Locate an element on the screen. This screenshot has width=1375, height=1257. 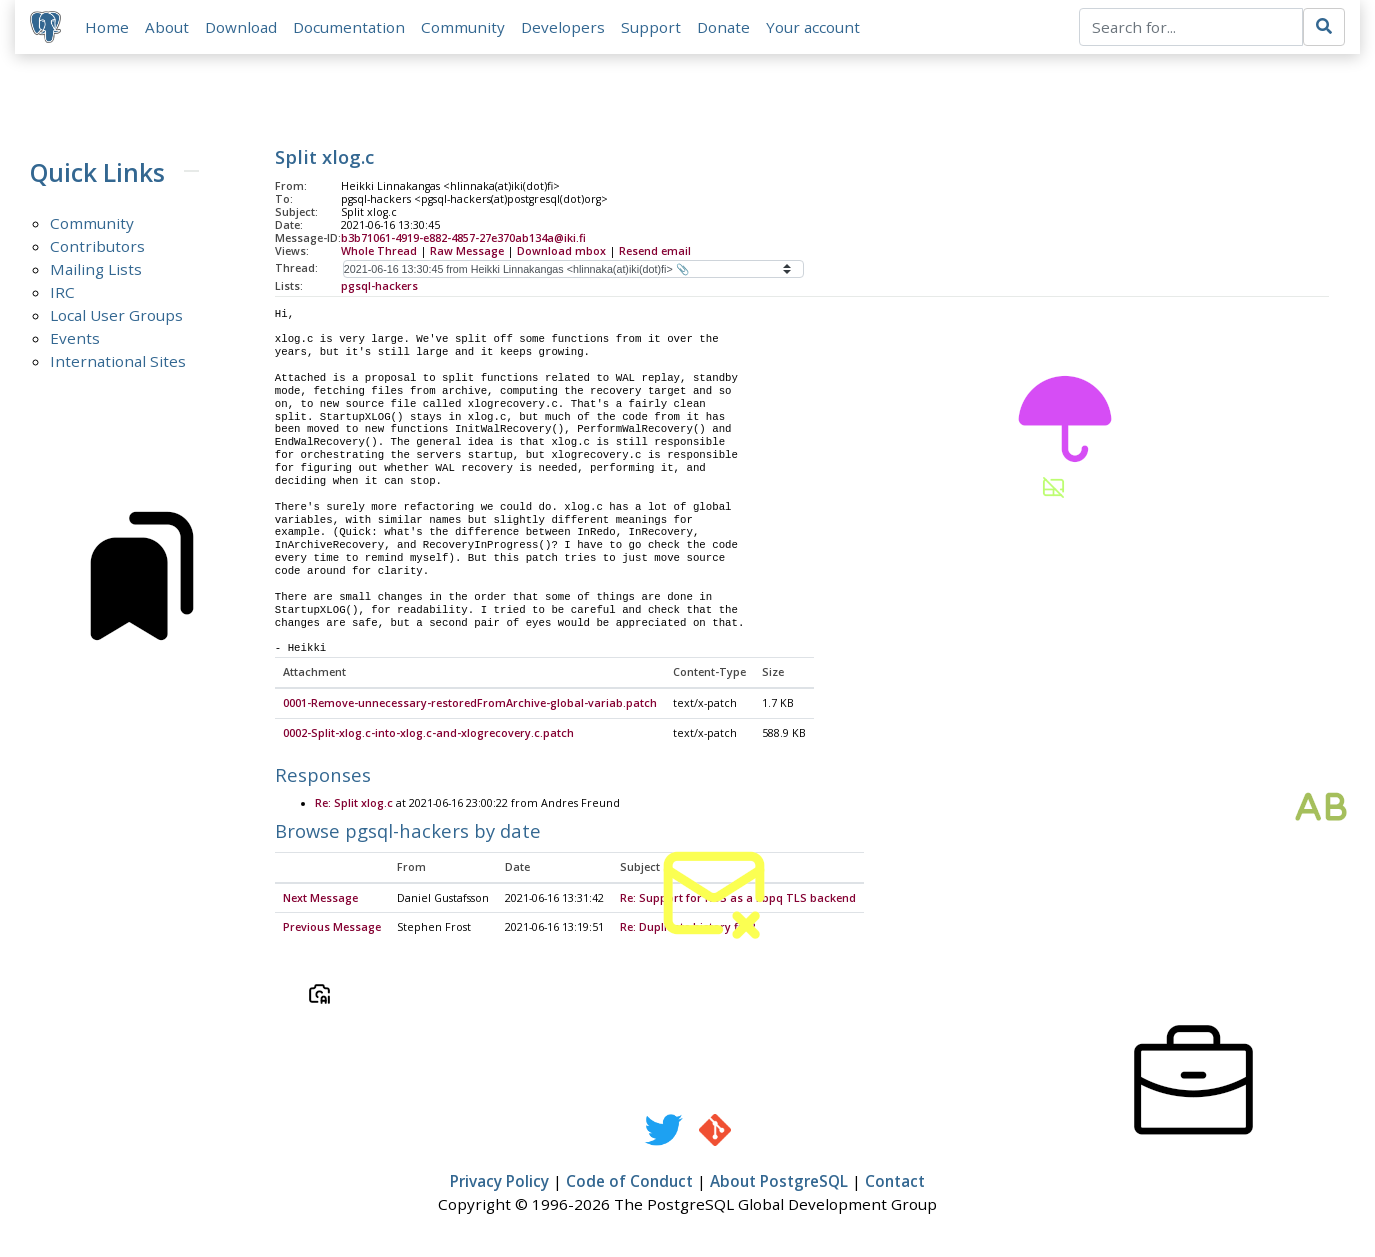
delete an email message is located at coordinates (714, 893).